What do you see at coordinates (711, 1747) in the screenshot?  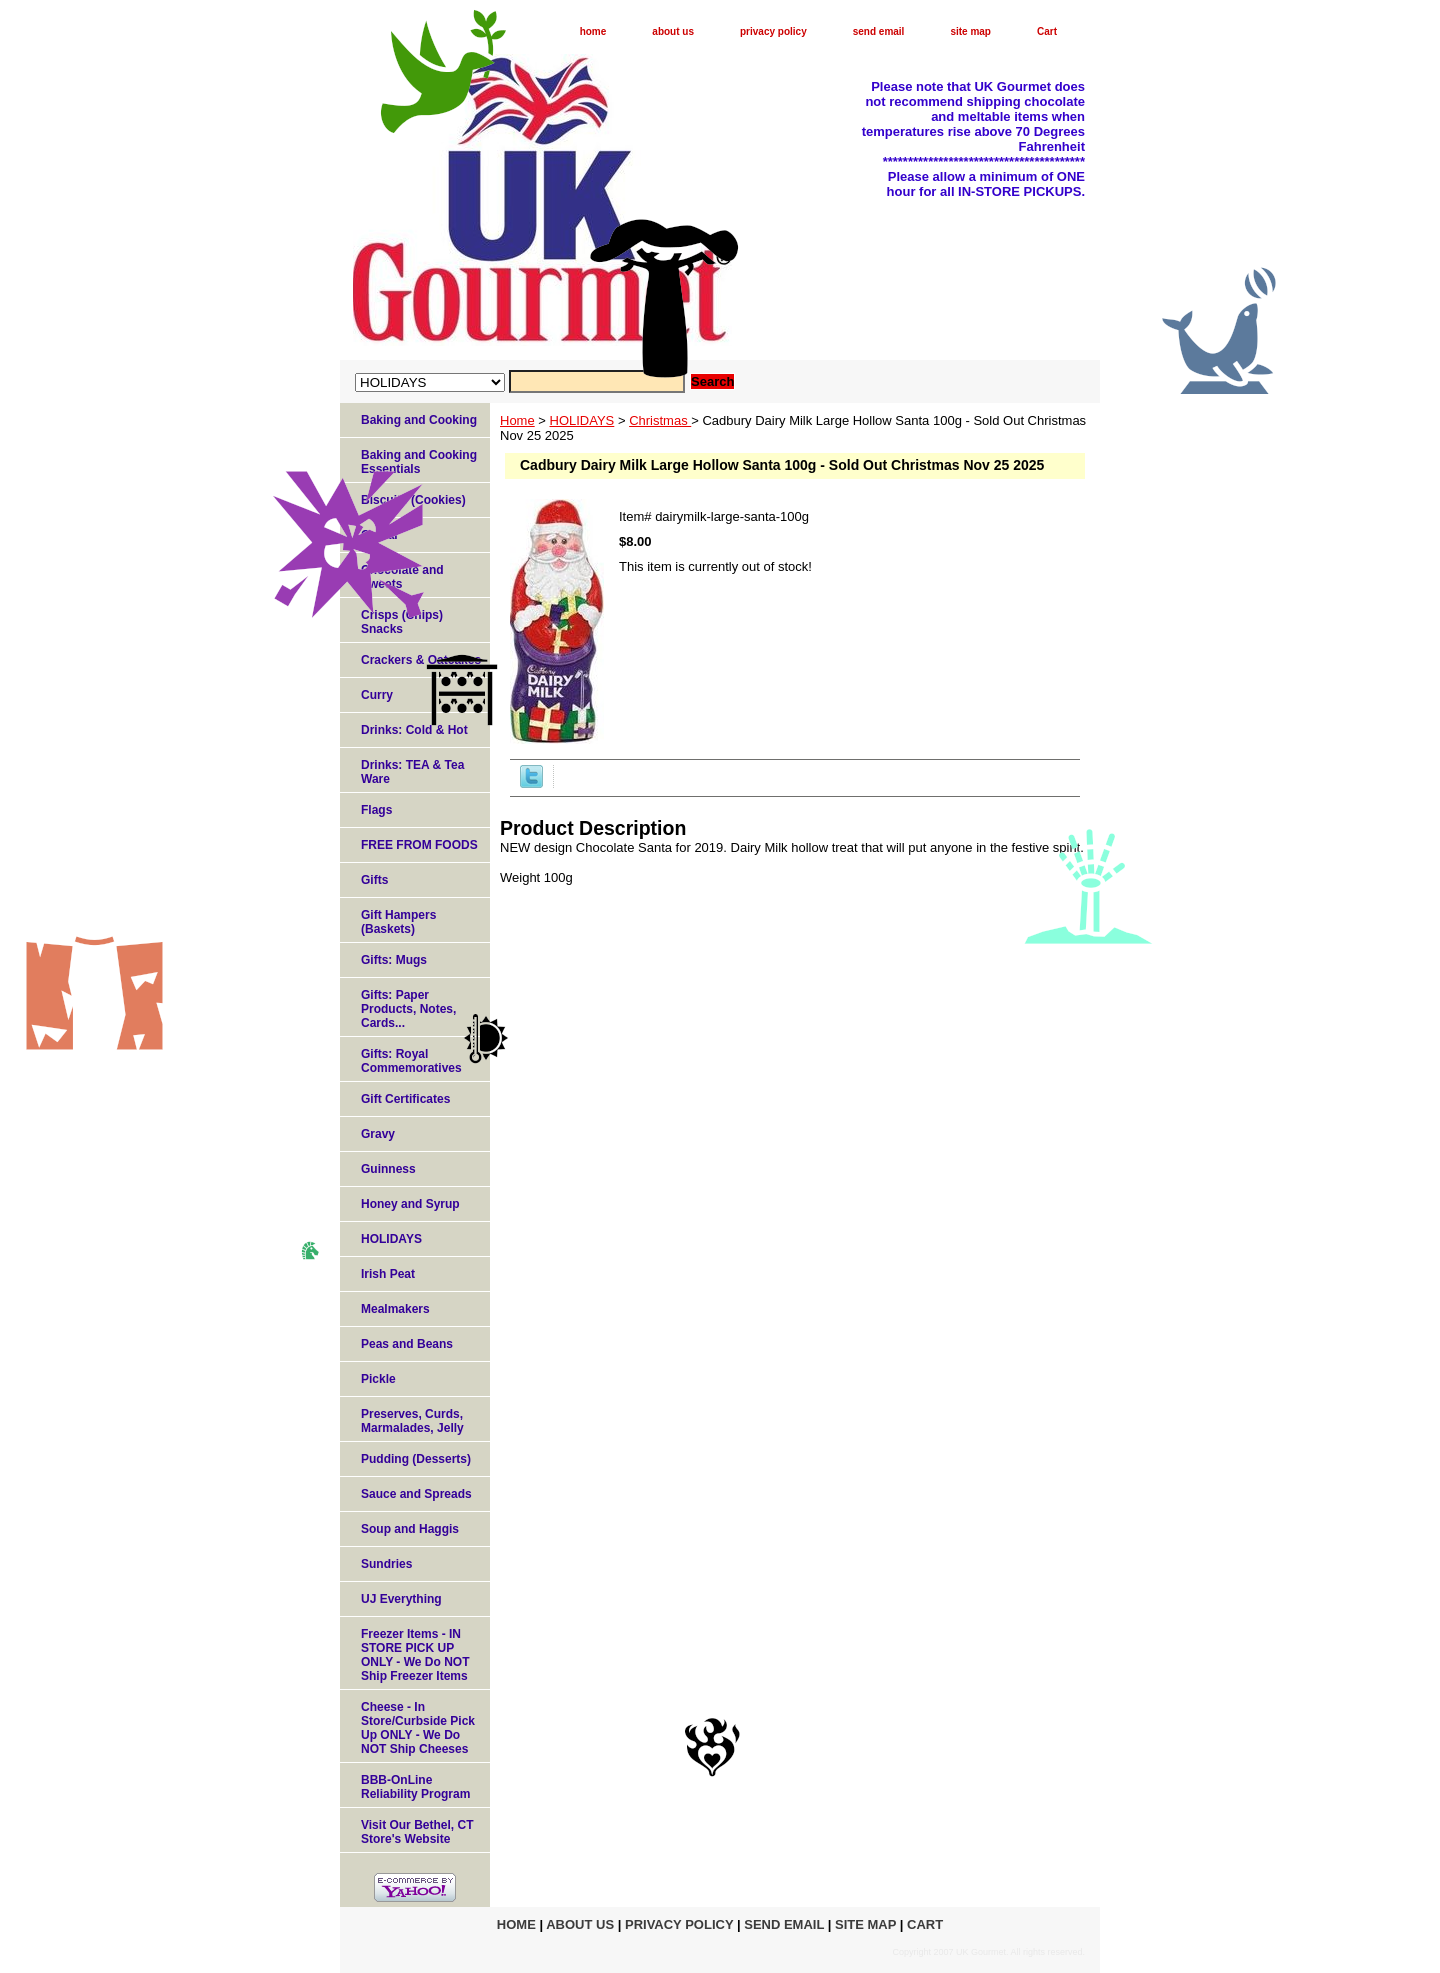 I see `indicates heartburn or acid reflux symptom` at bounding box center [711, 1747].